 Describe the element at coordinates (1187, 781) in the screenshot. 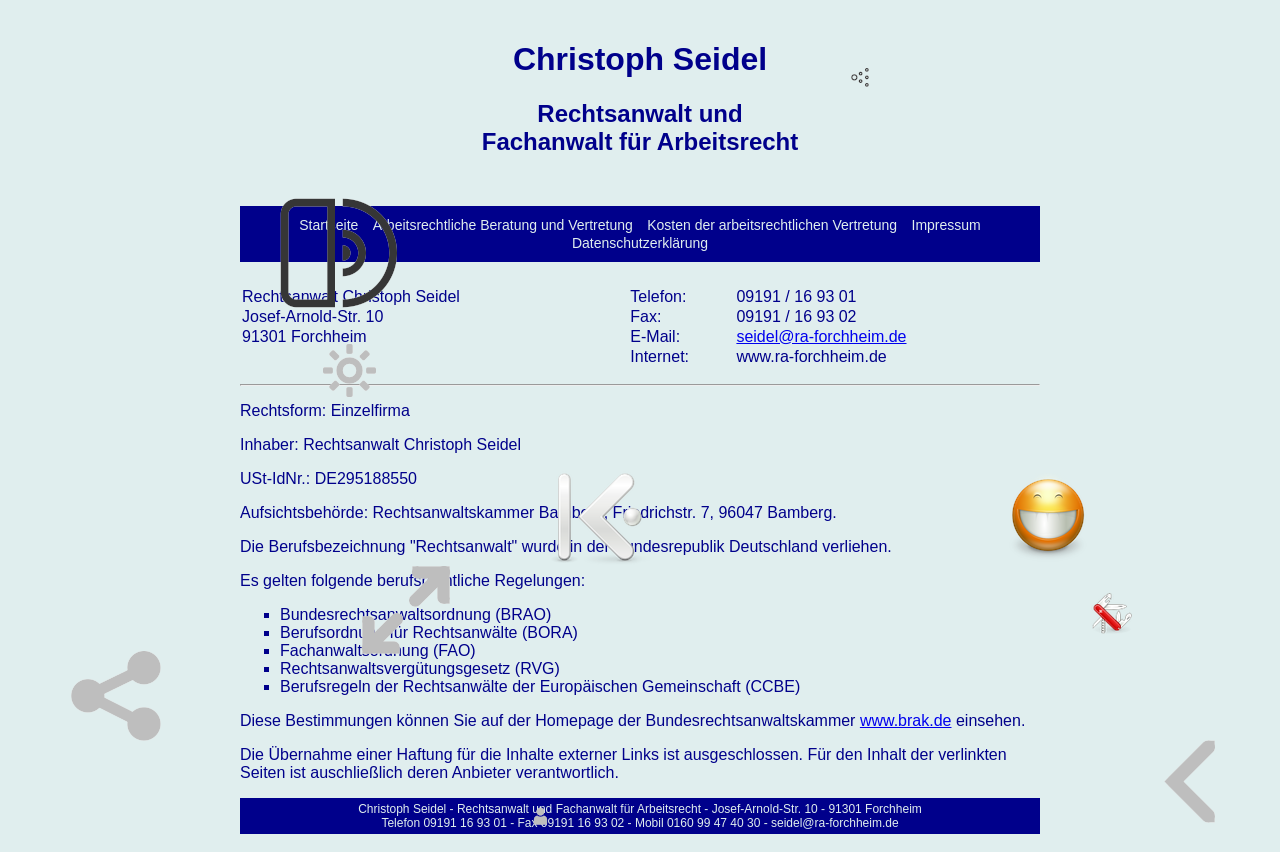

I see `go back to previous screen` at that location.